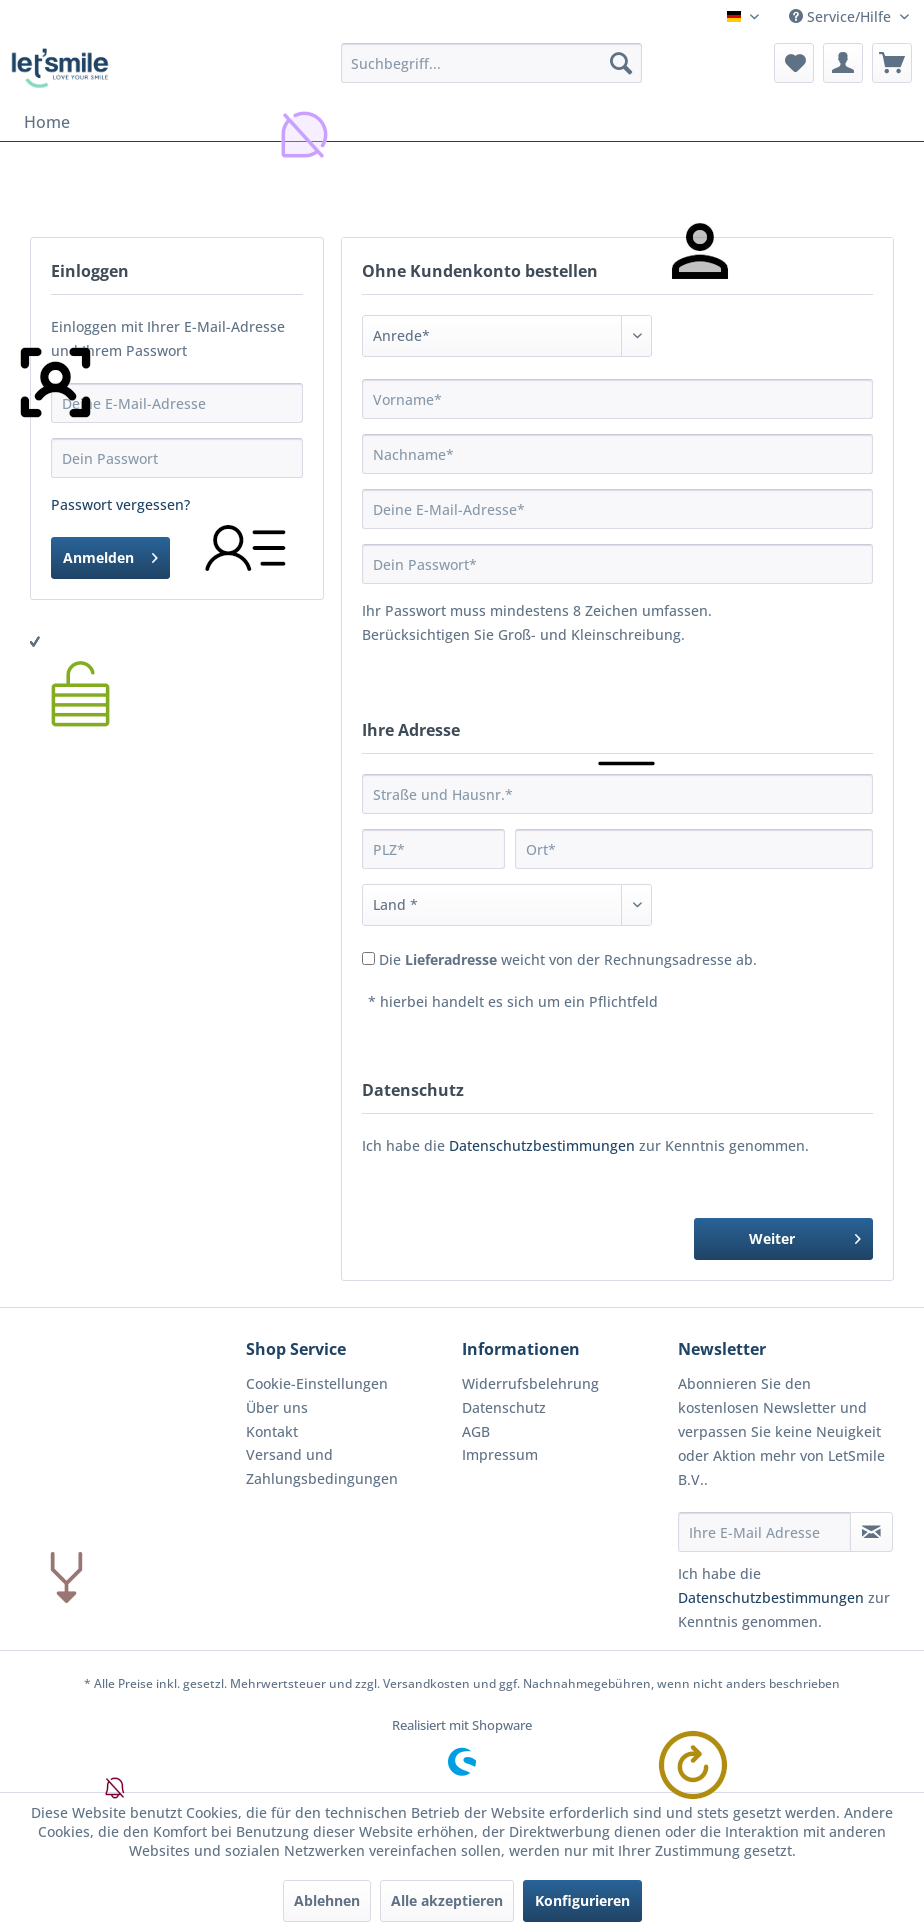 Image resolution: width=924 pixels, height=1932 pixels. What do you see at coordinates (626, 763) in the screenshot?
I see `decrease quantity or value` at bounding box center [626, 763].